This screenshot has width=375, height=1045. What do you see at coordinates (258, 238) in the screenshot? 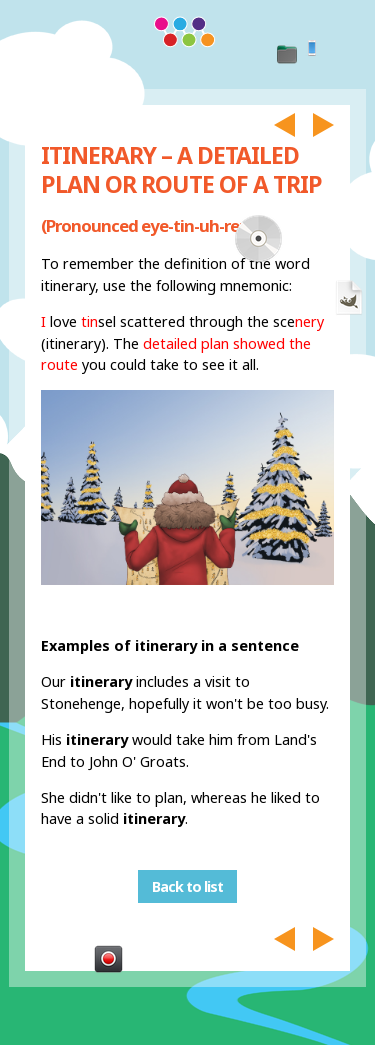
I see `access DVD drive or optical disc contents` at bounding box center [258, 238].